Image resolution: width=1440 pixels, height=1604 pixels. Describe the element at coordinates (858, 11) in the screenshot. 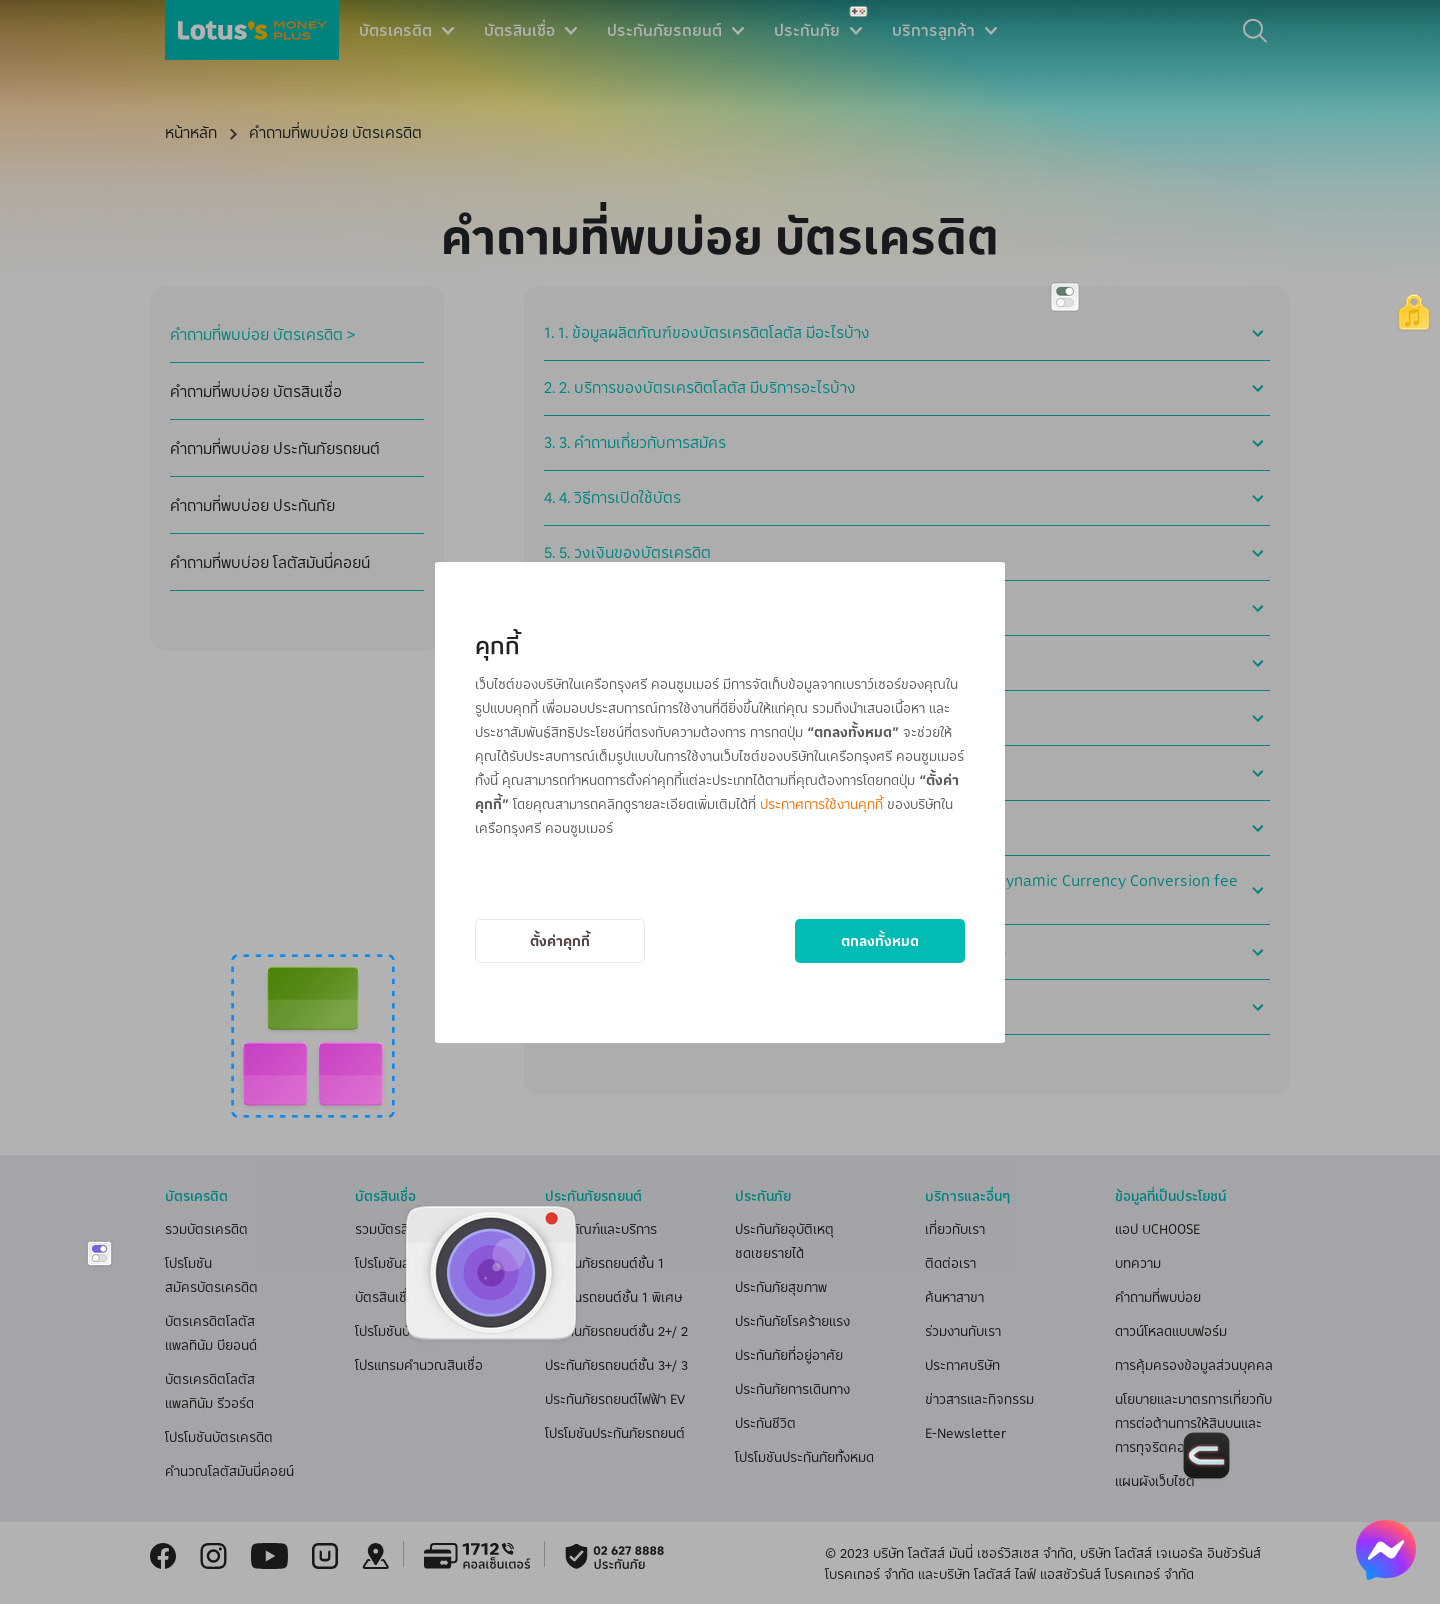

I see `open games or gaming applications` at that location.